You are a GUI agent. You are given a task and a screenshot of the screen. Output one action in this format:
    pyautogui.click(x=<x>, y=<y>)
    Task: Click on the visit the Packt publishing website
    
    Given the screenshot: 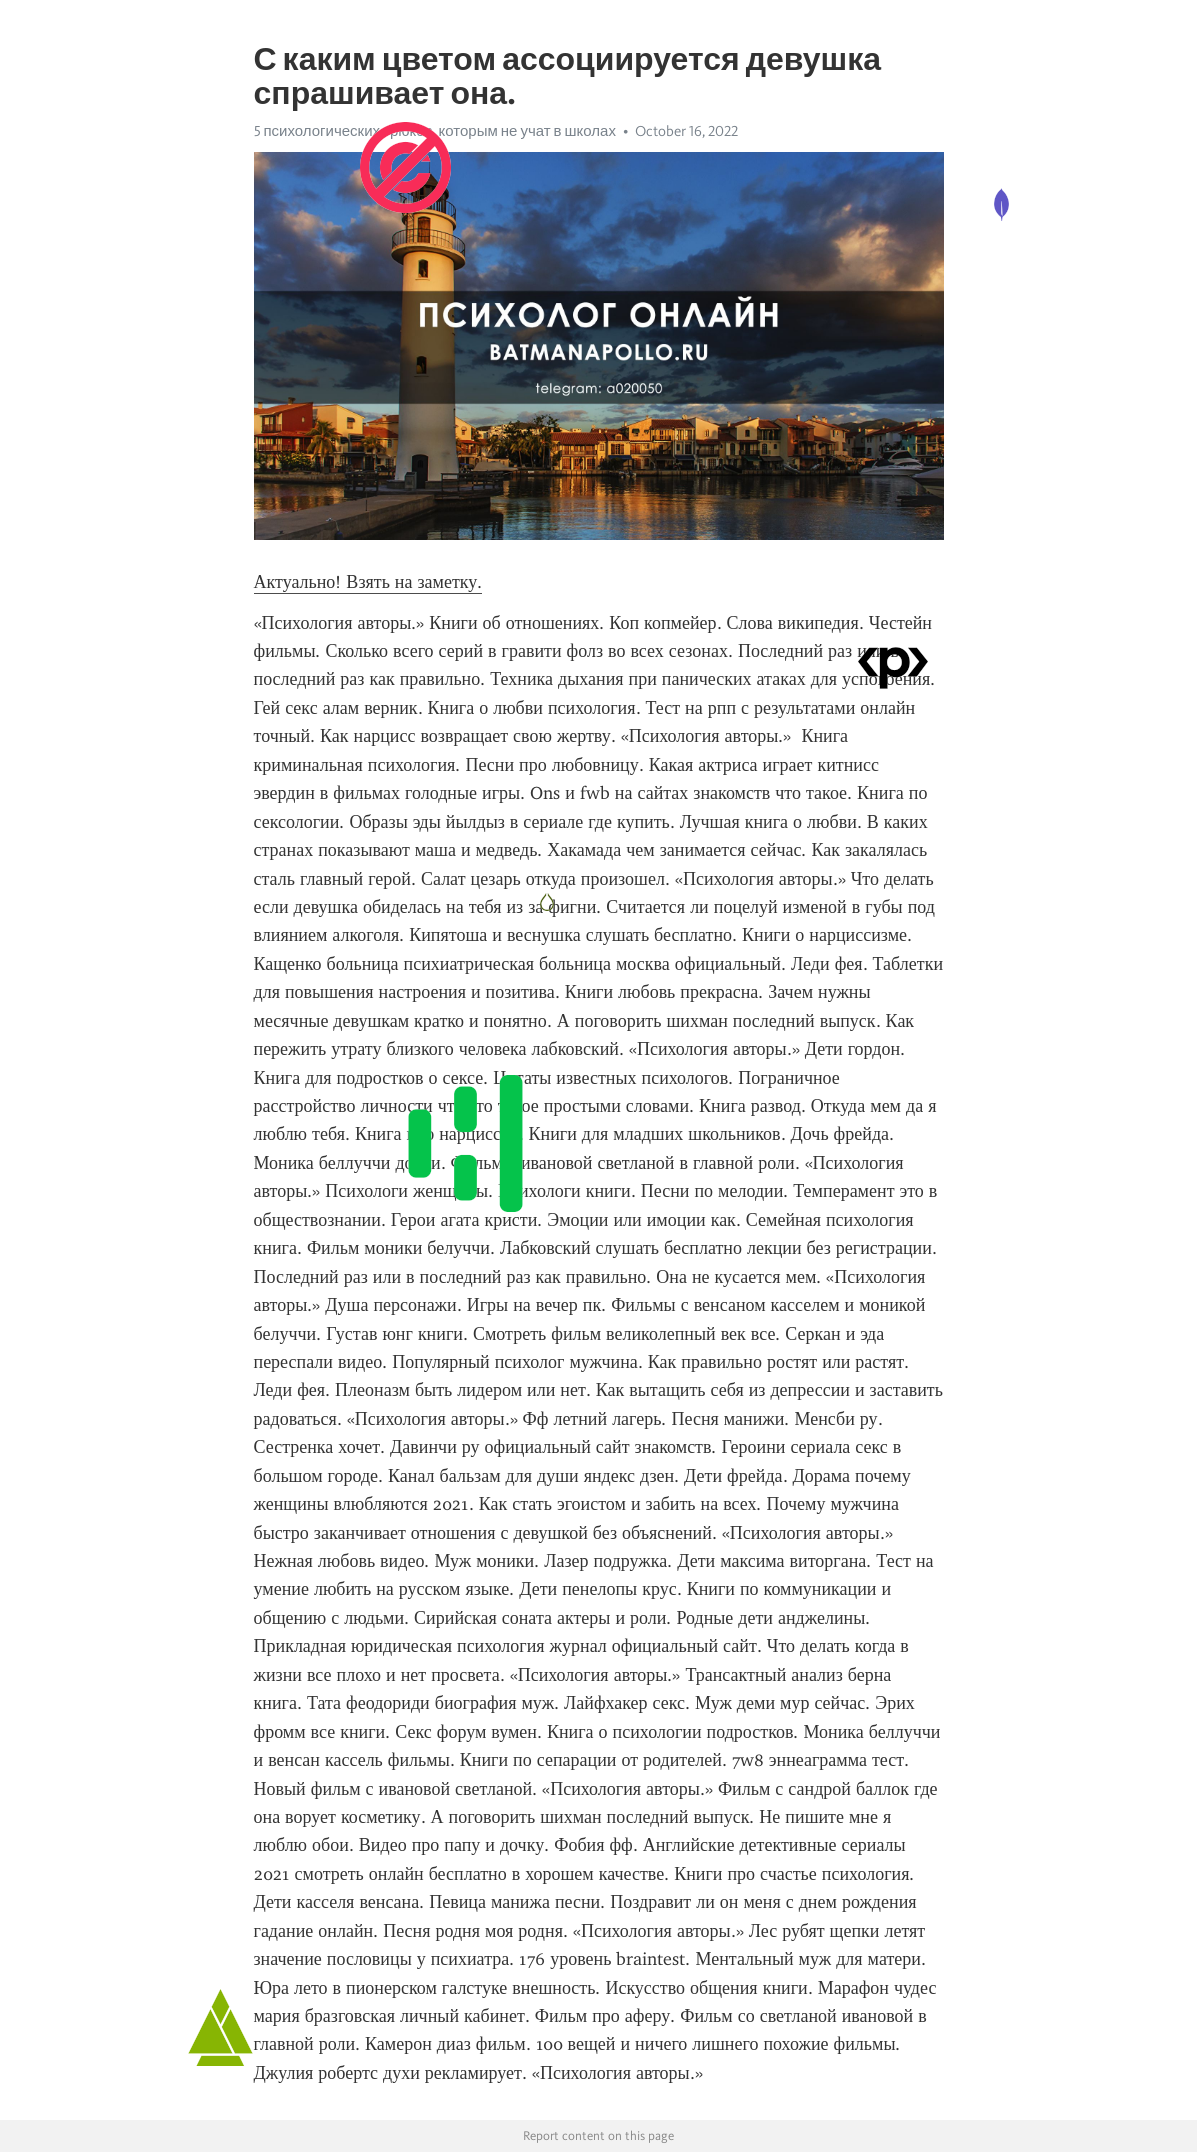 What is the action you would take?
    pyautogui.click(x=893, y=668)
    